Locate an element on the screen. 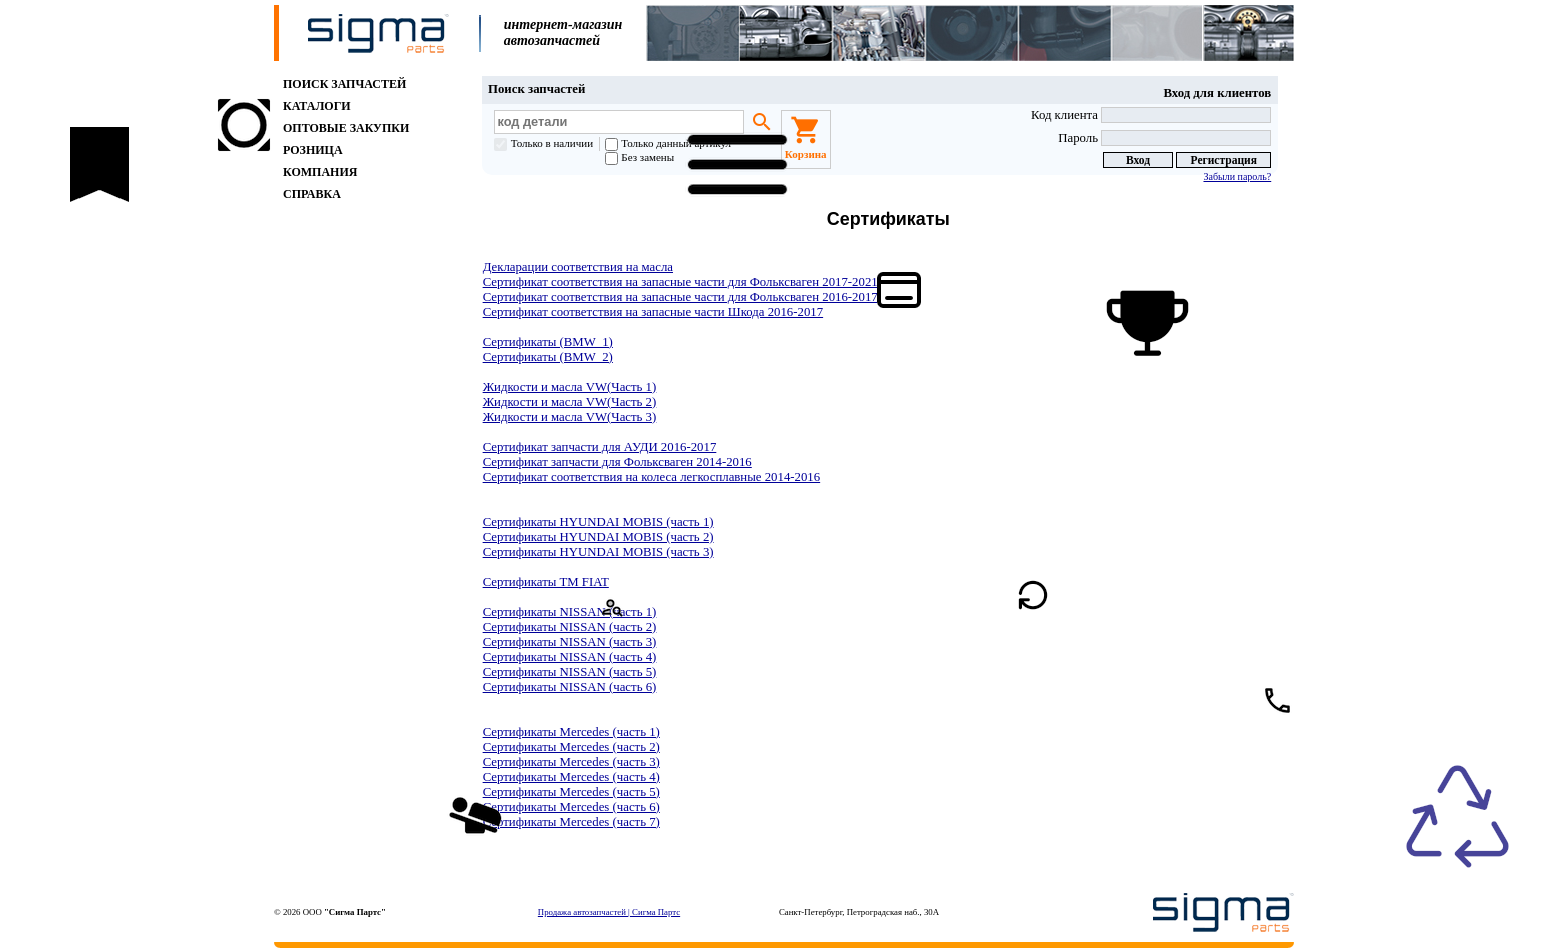  search for a contact or user is located at coordinates (612, 606).